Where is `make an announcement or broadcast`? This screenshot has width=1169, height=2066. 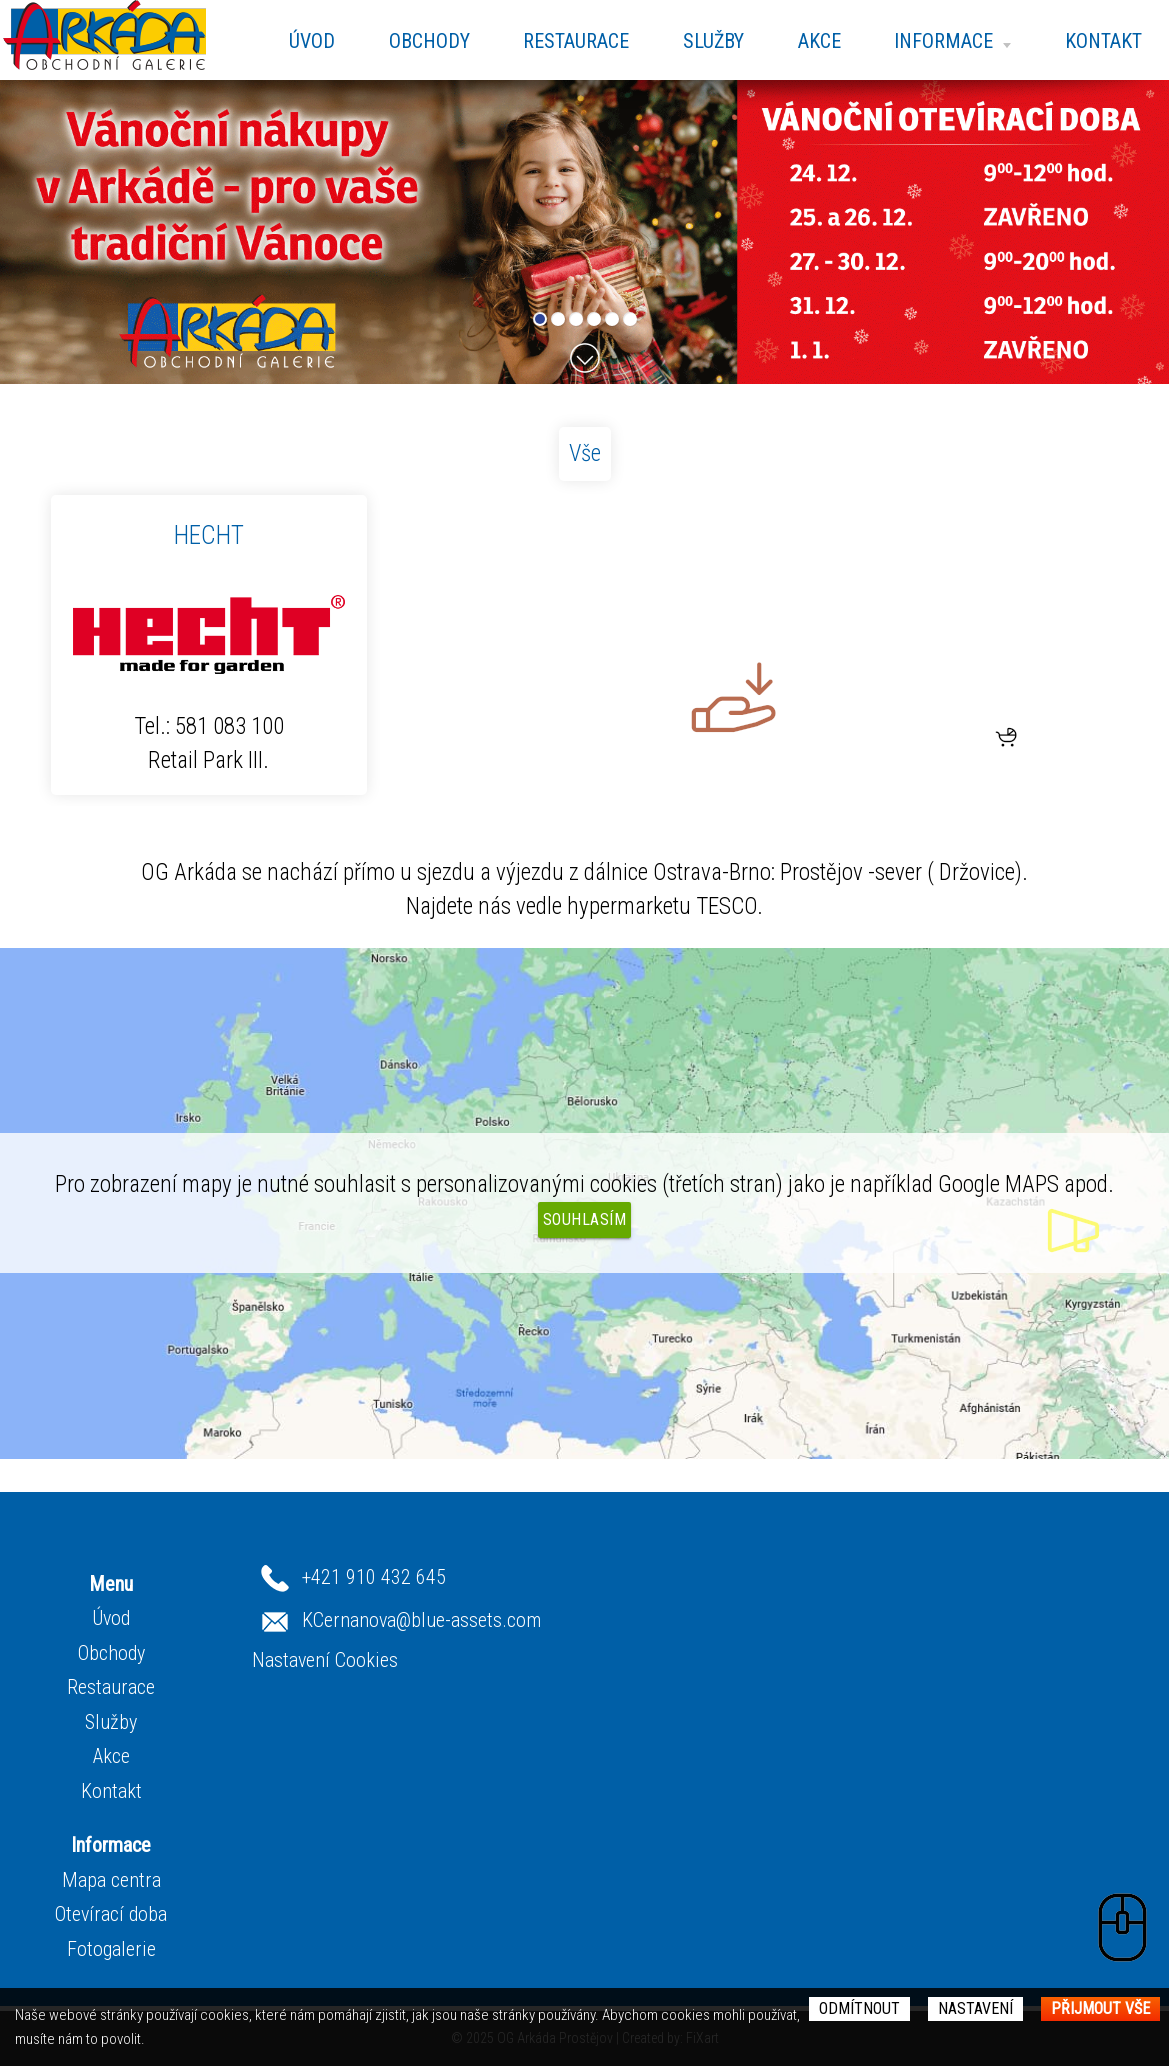
make an announcement or broadcast is located at coordinates (1071, 1232).